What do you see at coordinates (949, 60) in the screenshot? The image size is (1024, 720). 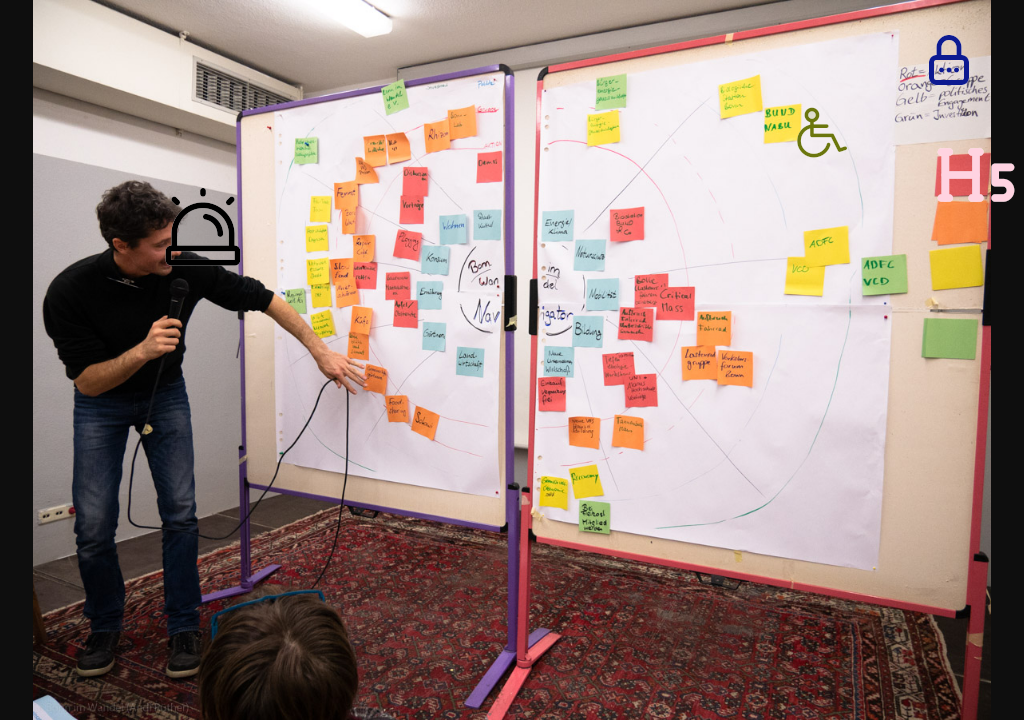 I see `enter password to unlock` at bounding box center [949, 60].